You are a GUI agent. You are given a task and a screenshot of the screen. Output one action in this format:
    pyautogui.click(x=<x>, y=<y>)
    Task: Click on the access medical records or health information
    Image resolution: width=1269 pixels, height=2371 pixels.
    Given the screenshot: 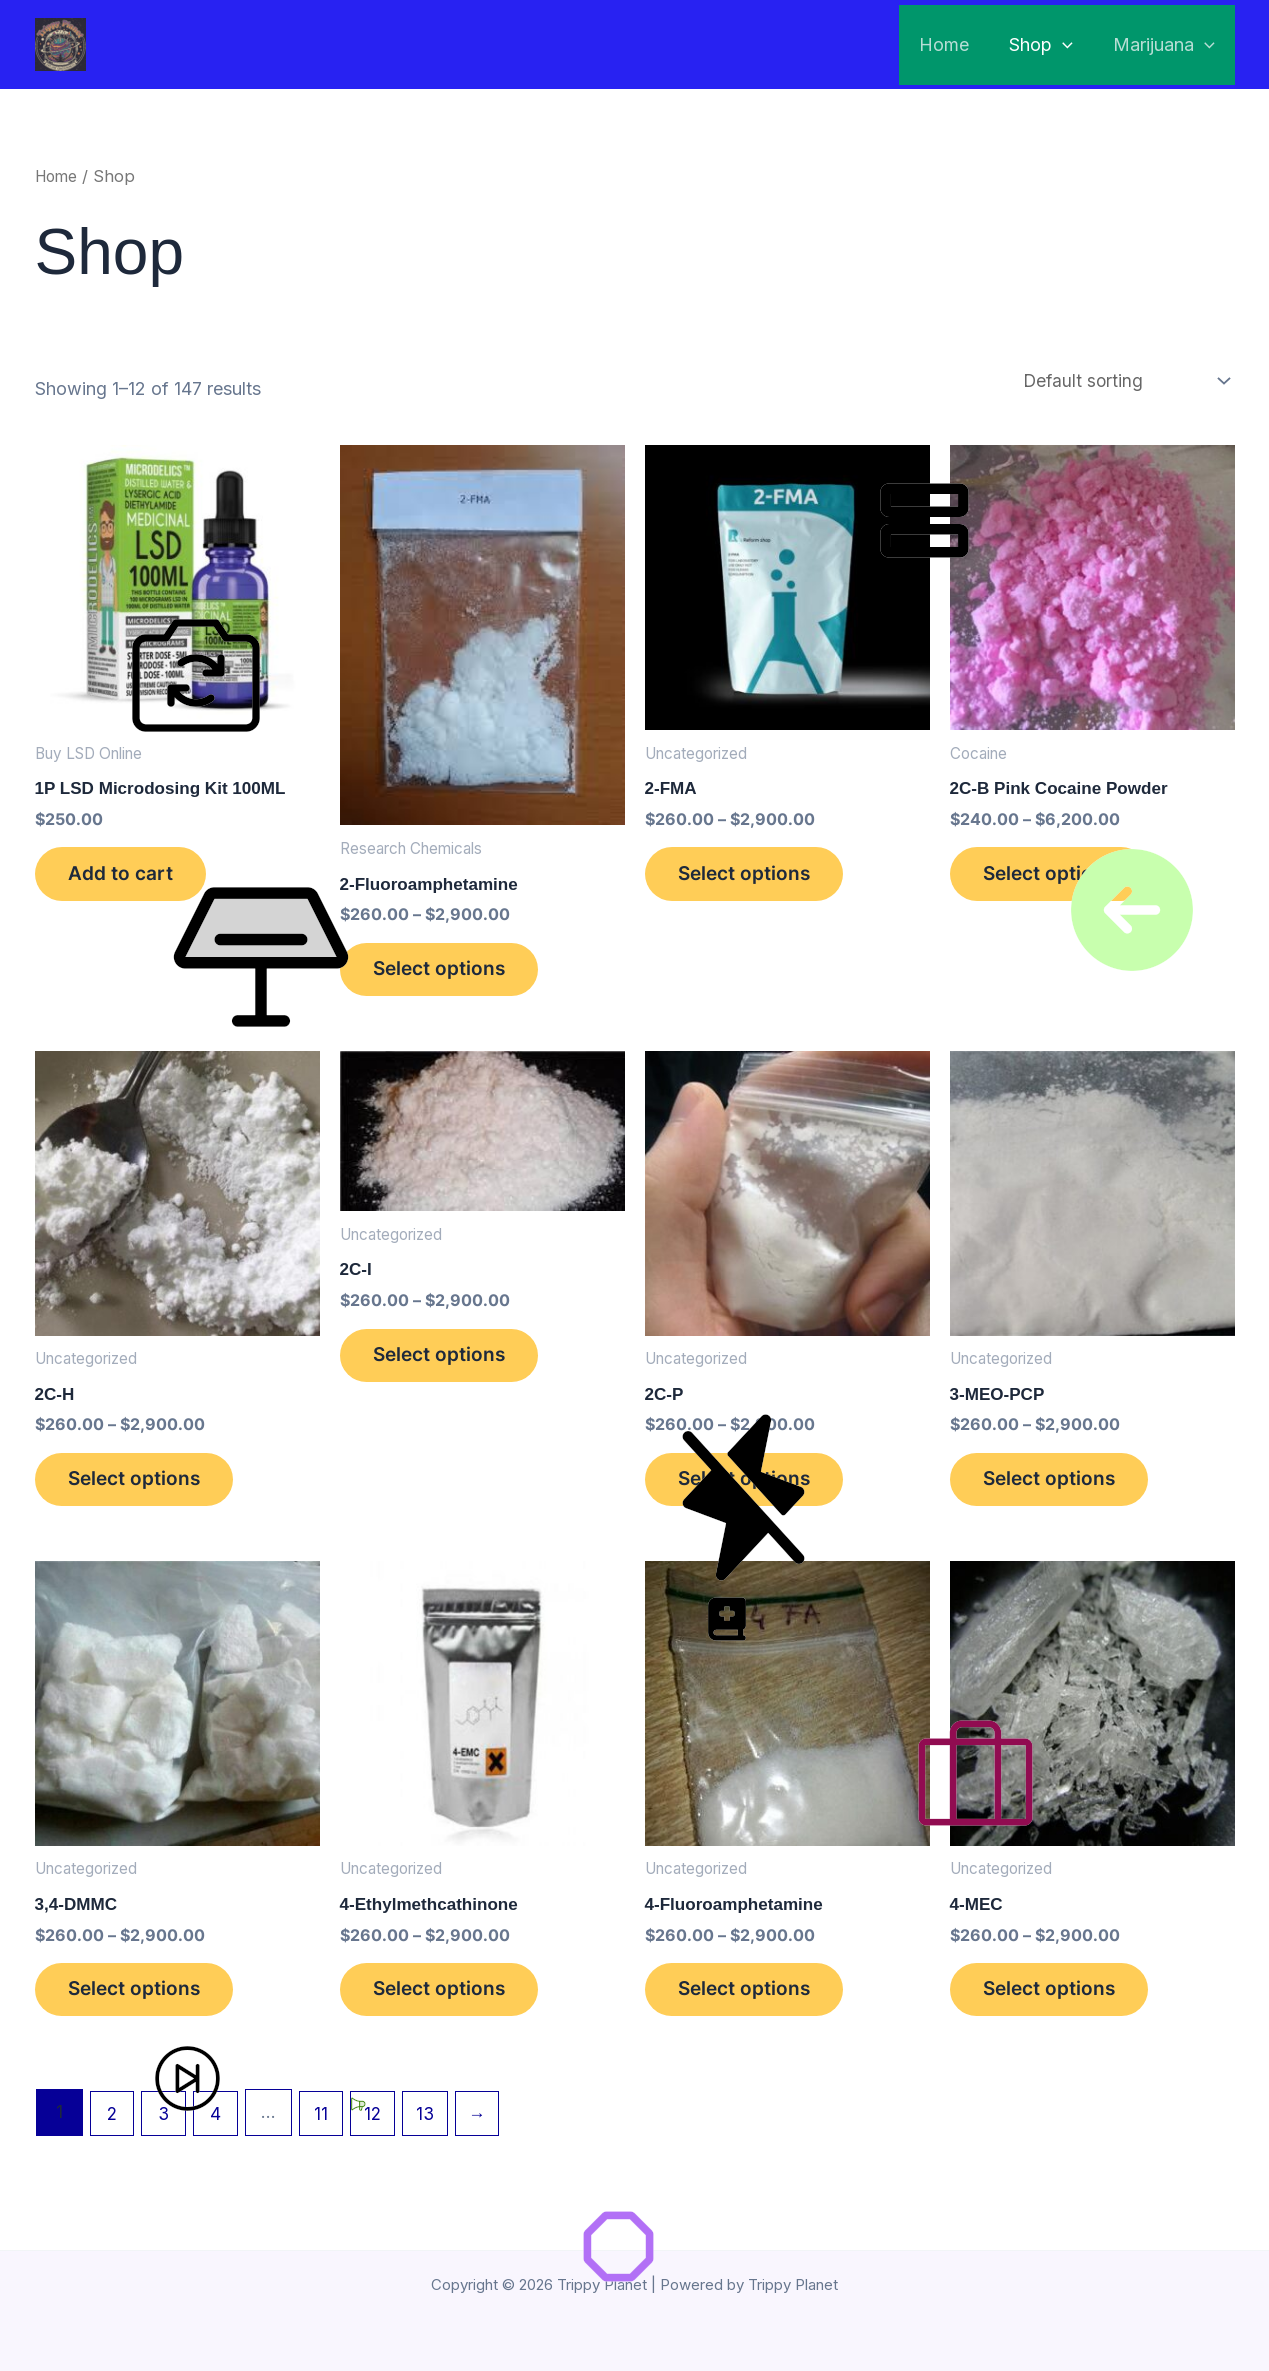 What is the action you would take?
    pyautogui.click(x=727, y=1619)
    